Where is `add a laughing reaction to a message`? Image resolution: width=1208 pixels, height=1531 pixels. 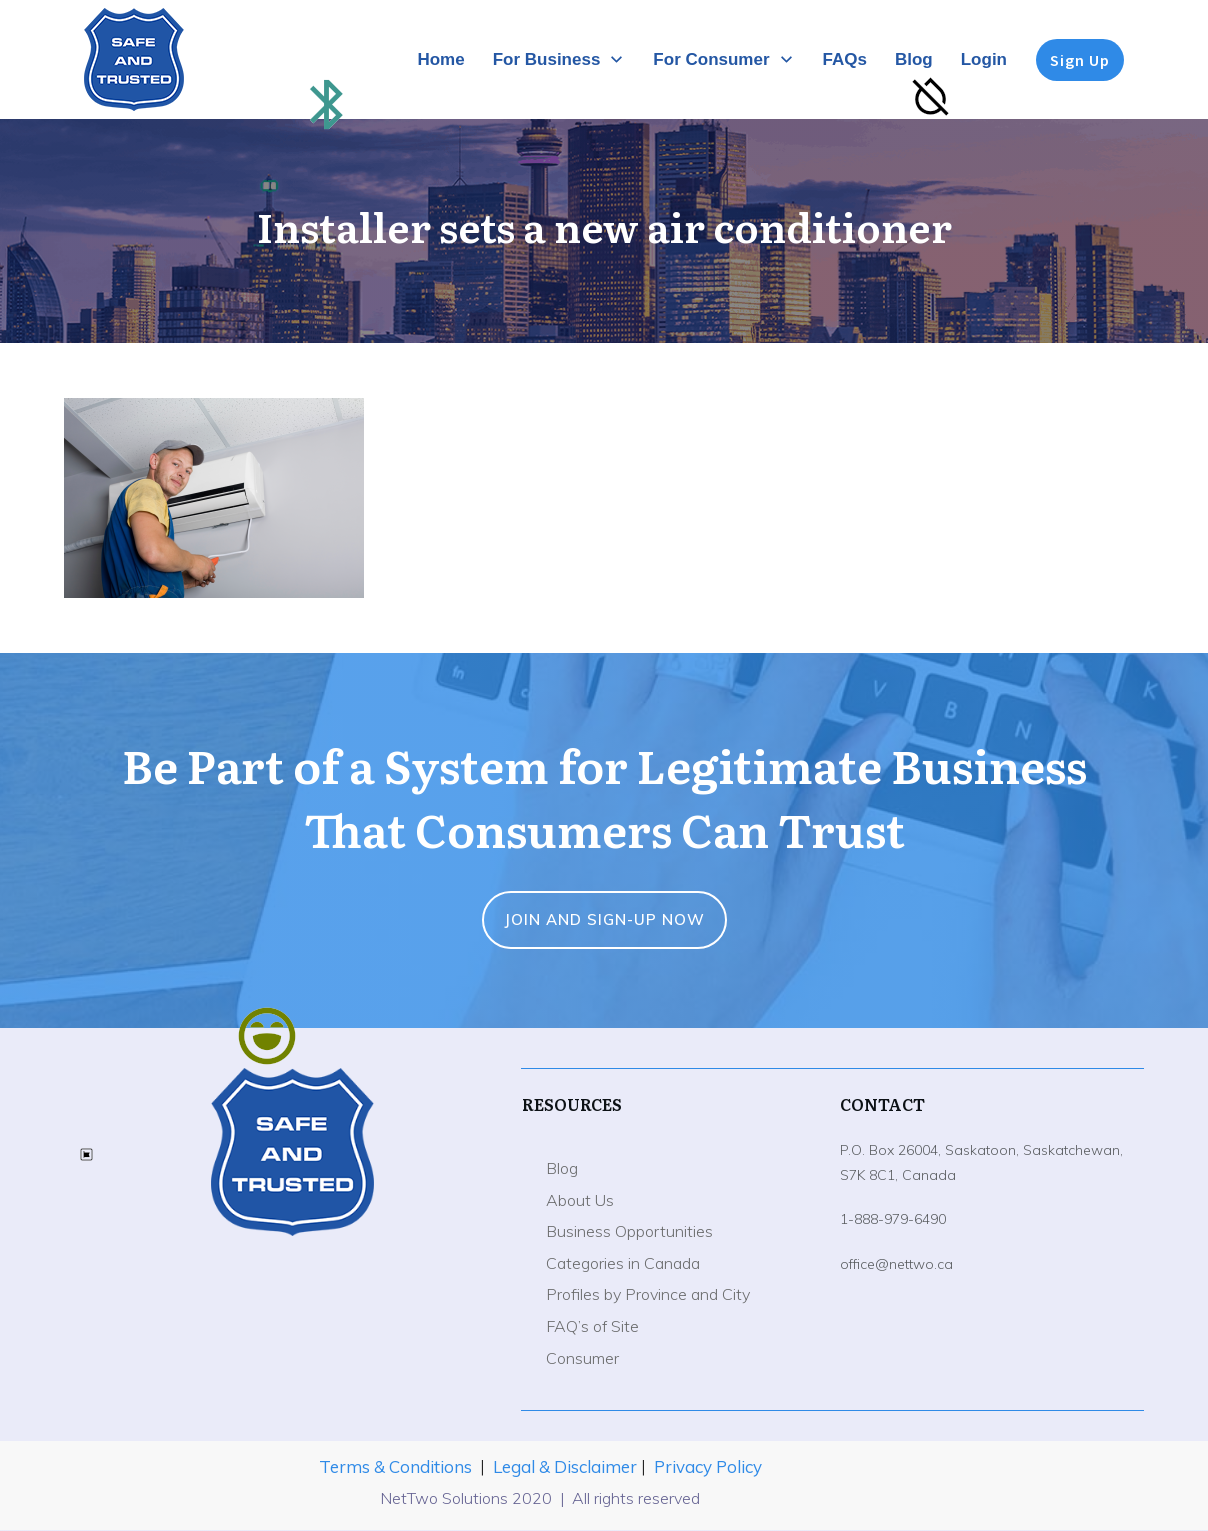 add a laughing reaction to a message is located at coordinates (267, 1036).